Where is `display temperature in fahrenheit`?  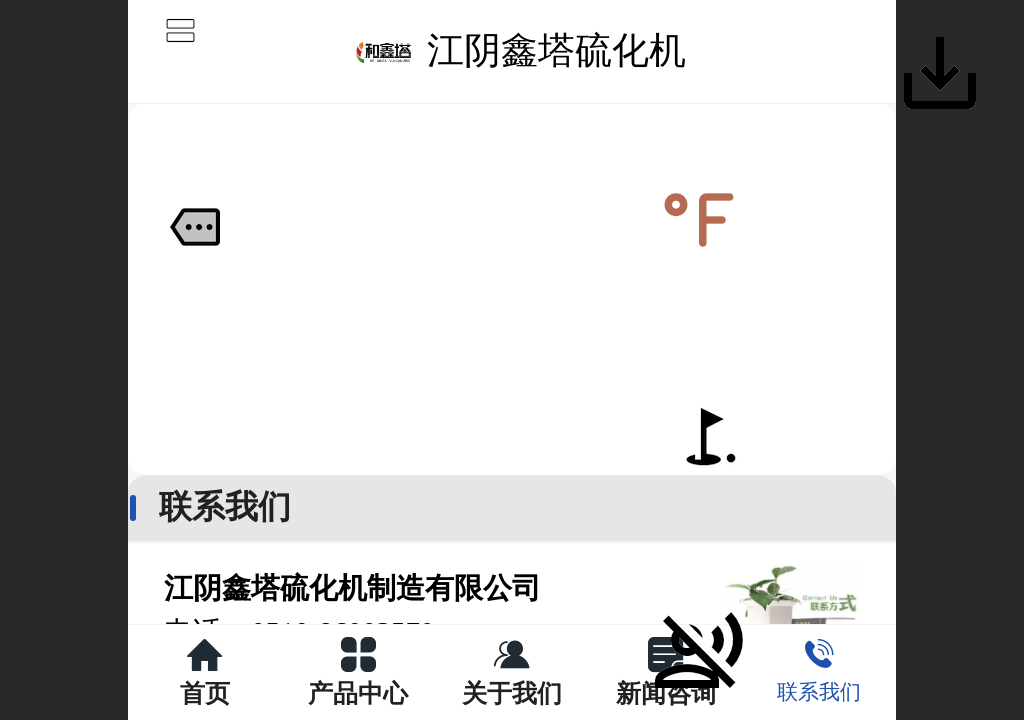 display temperature in fahrenheit is located at coordinates (699, 220).